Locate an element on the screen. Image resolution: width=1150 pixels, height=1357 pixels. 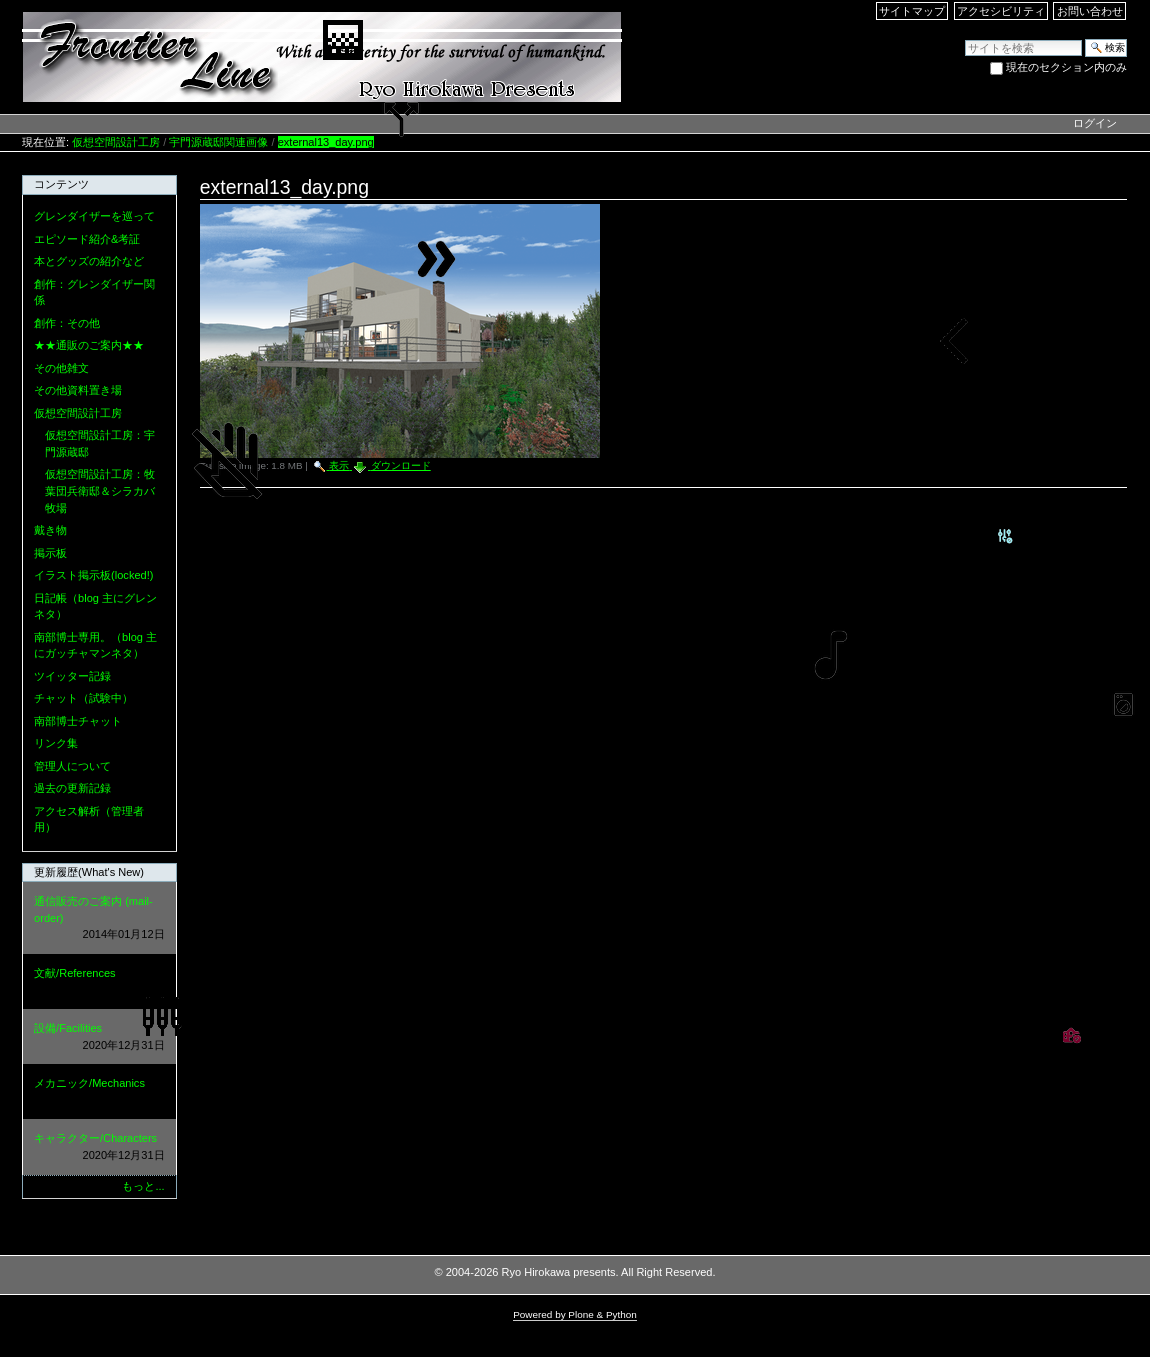
do not touch or interact with this item is located at coordinates (229, 461).